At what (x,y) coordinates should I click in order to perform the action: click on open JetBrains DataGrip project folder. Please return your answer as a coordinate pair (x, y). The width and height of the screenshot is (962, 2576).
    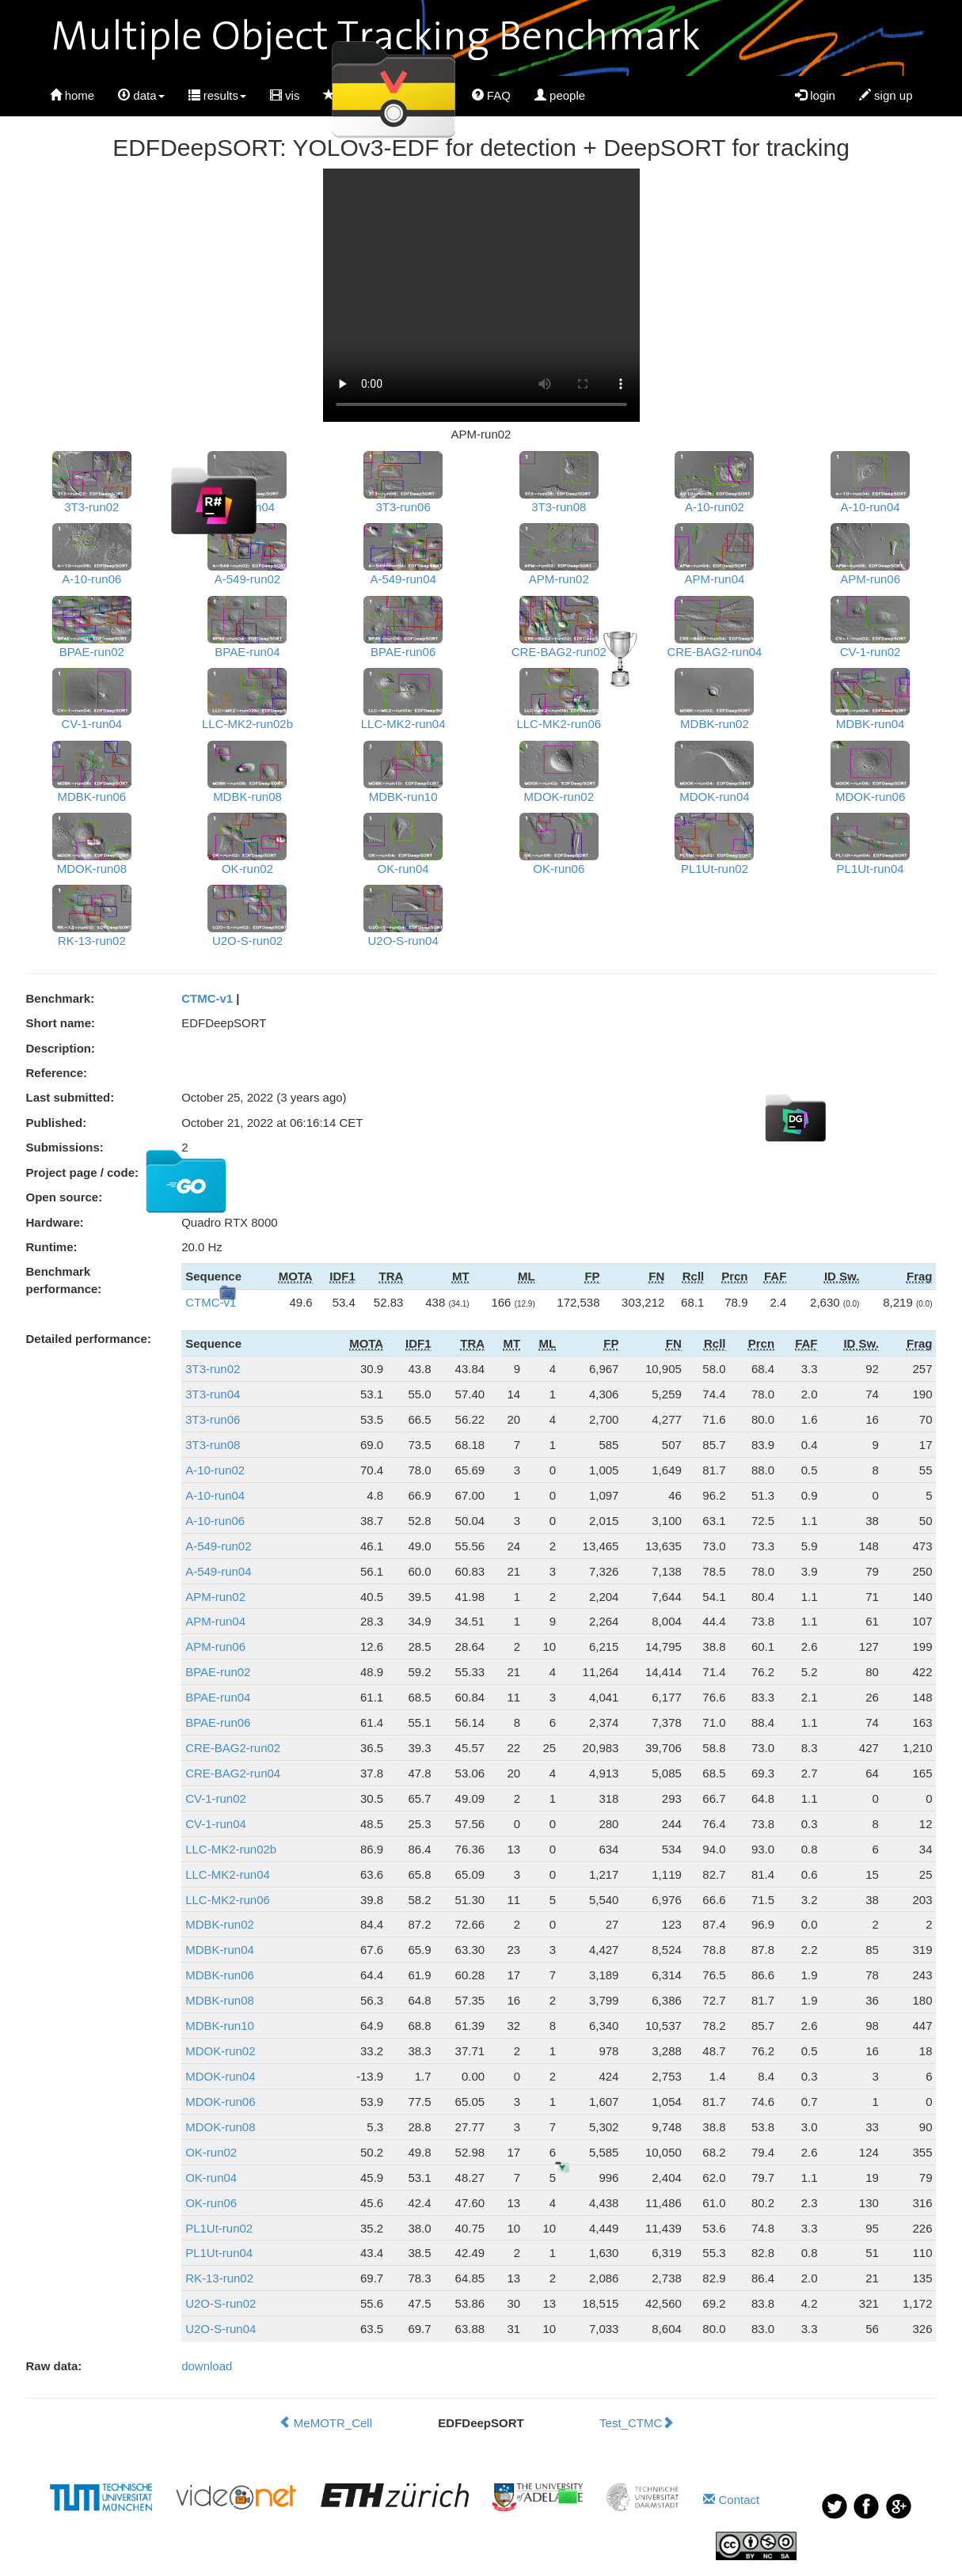
    Looking at the image, I should click on (795, 1119).